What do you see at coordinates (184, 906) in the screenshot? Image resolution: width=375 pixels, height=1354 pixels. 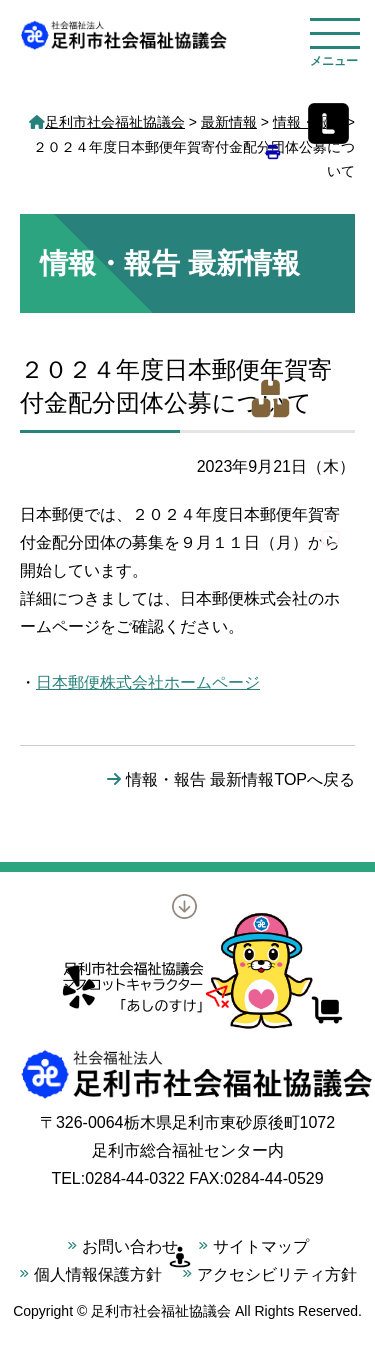 I see `download a file or content` at bounding box center [184, 906].